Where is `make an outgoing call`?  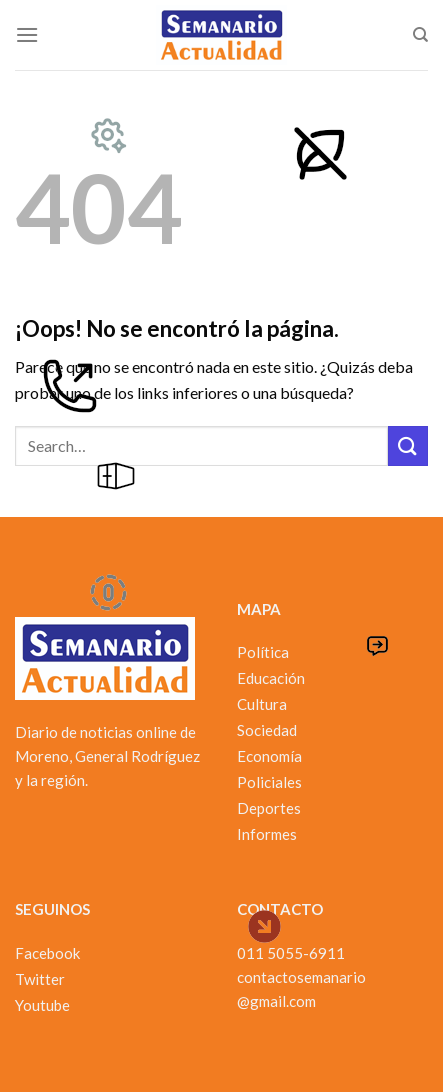
make an outgoing call is located at coordinates (70, 386).